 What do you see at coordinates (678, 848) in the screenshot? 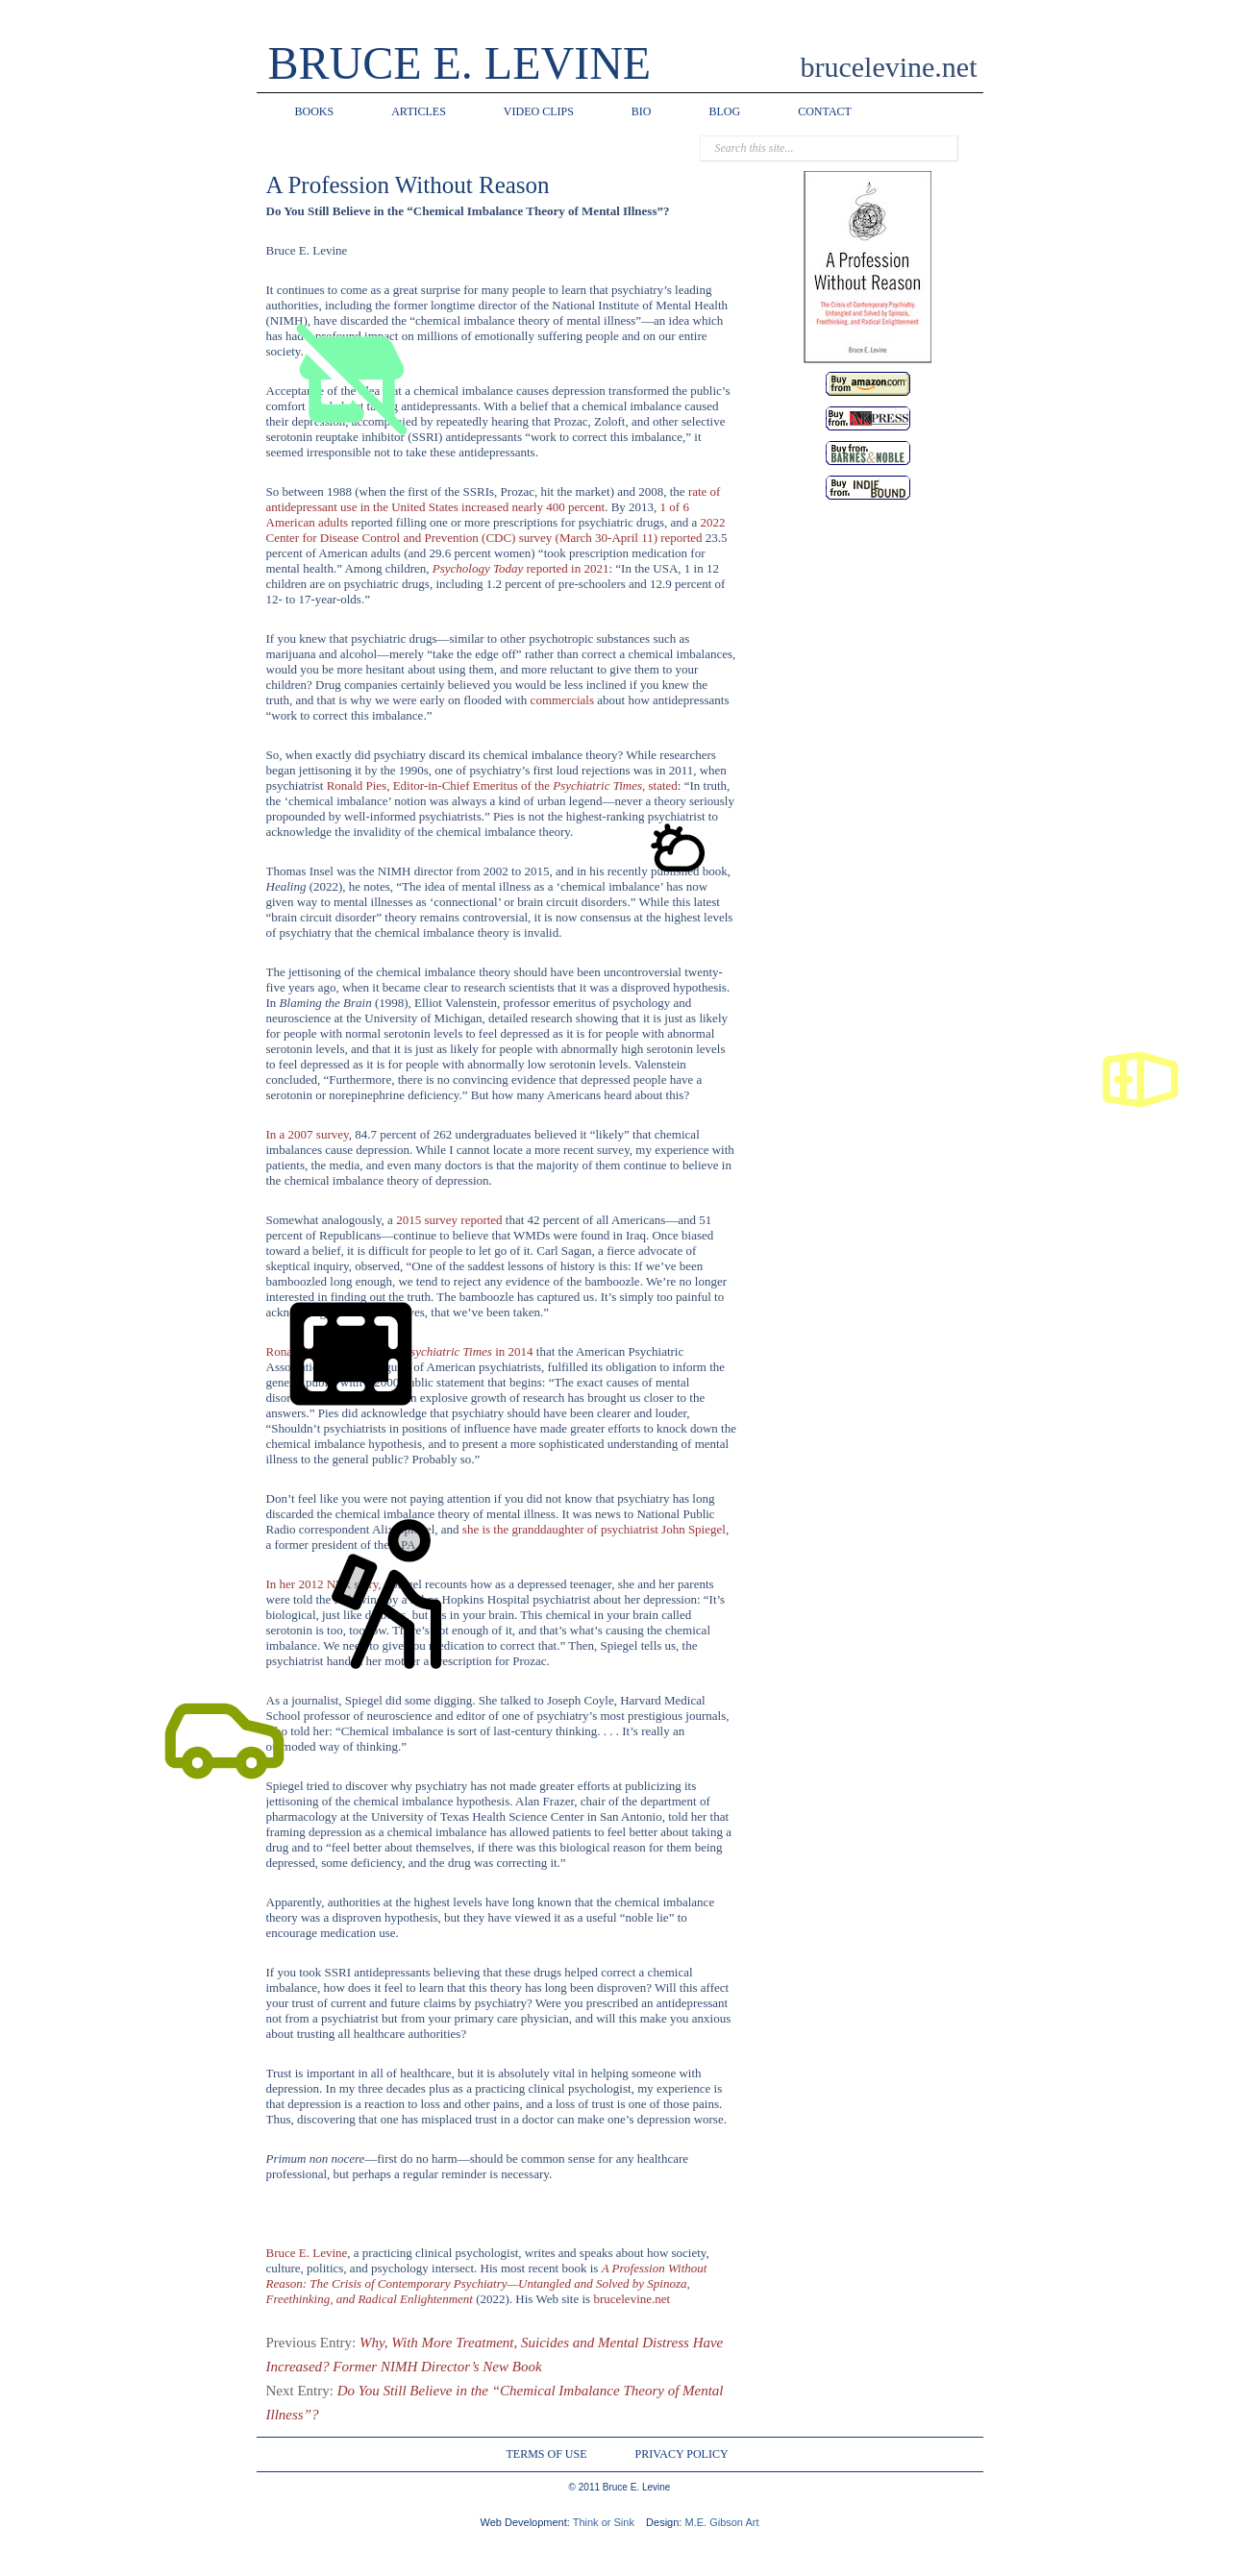
I see `view current weather conditions` at bounding box center [678, 848].